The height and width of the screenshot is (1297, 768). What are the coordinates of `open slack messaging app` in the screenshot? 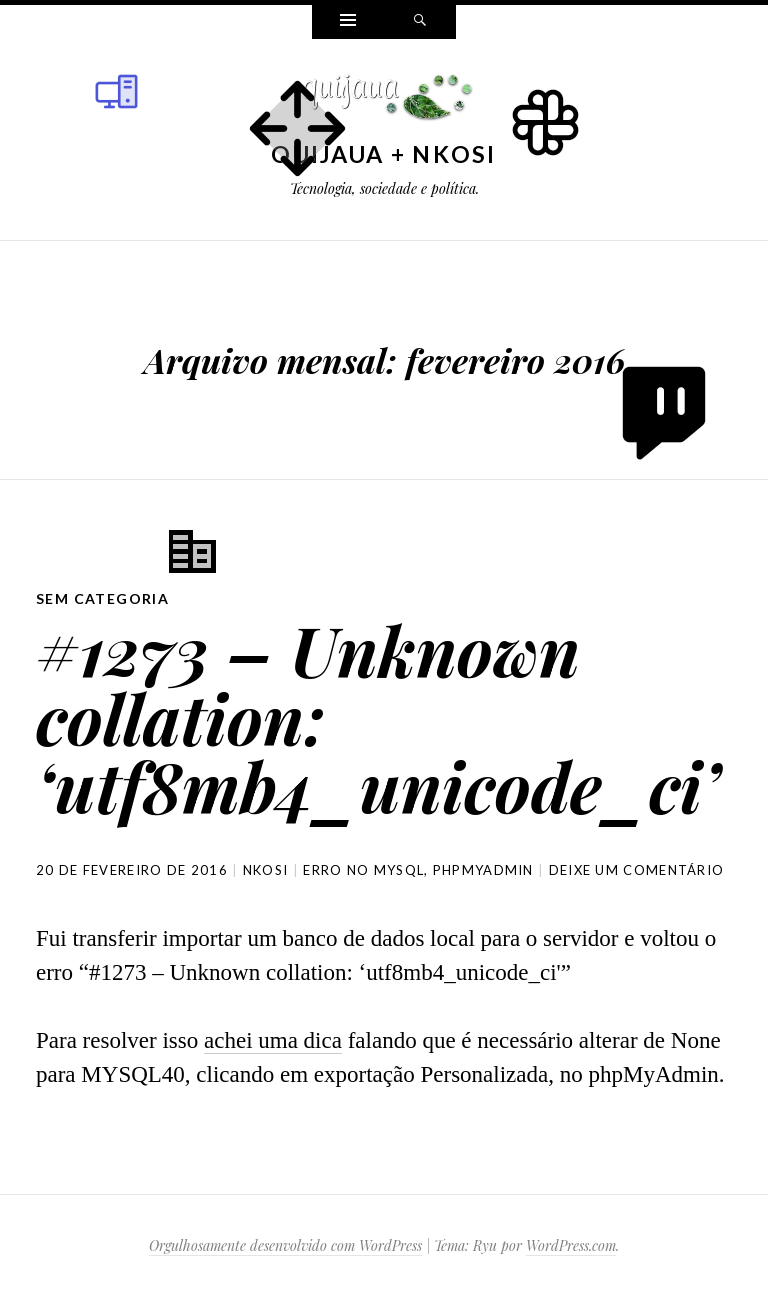 It's located at (545, 122).